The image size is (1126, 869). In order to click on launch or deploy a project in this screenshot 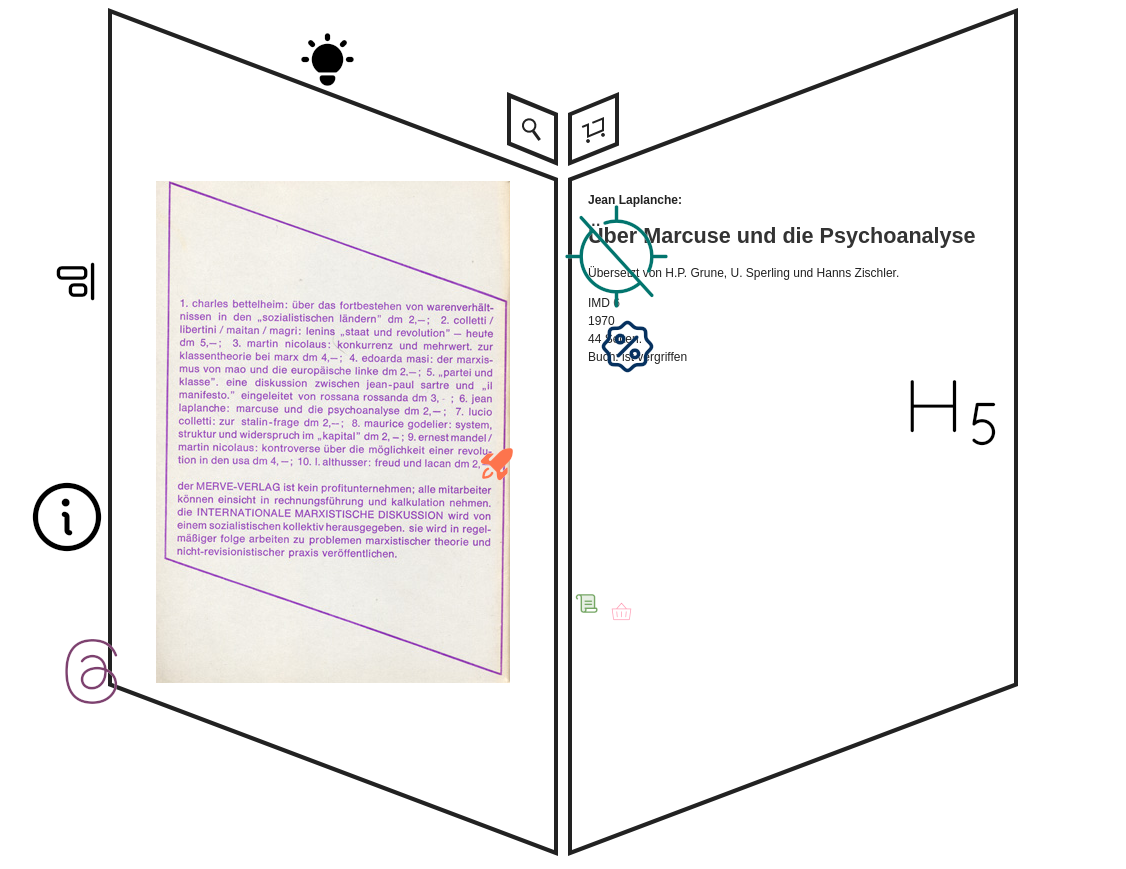, I will do `click(497, 463)`.